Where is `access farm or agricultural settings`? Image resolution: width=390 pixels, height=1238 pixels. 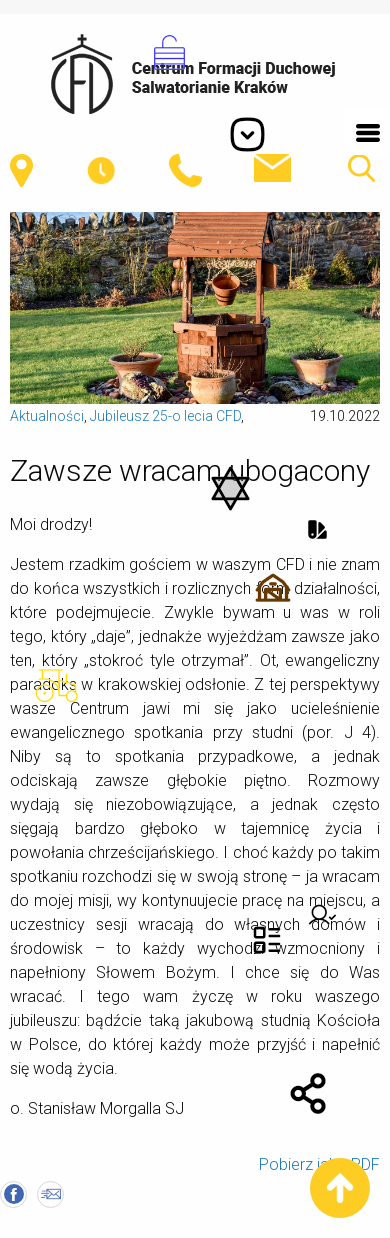
access farm or agricultural settings is located at coordinates (273, 590).